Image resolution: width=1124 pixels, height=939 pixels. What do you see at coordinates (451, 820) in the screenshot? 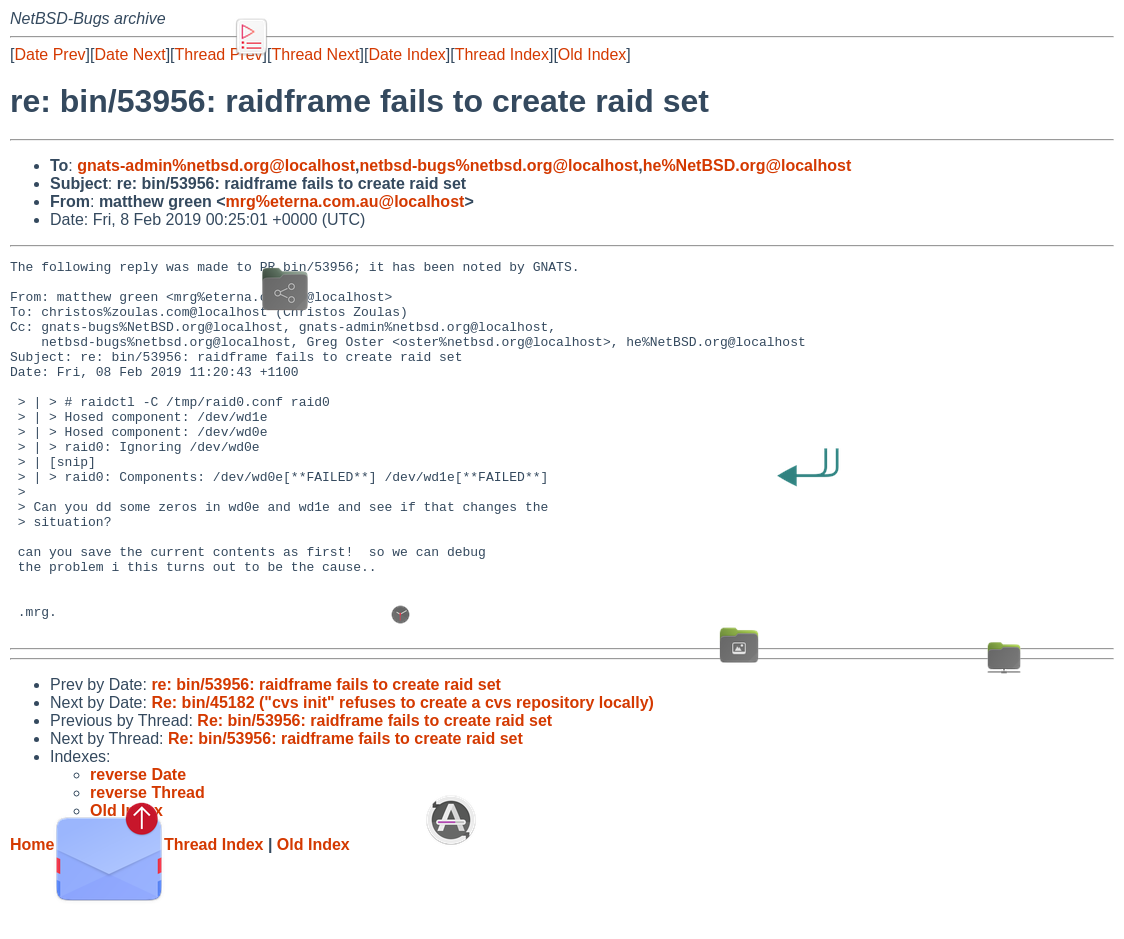
I see `check for available software updates` at bounding box center [451, 820].